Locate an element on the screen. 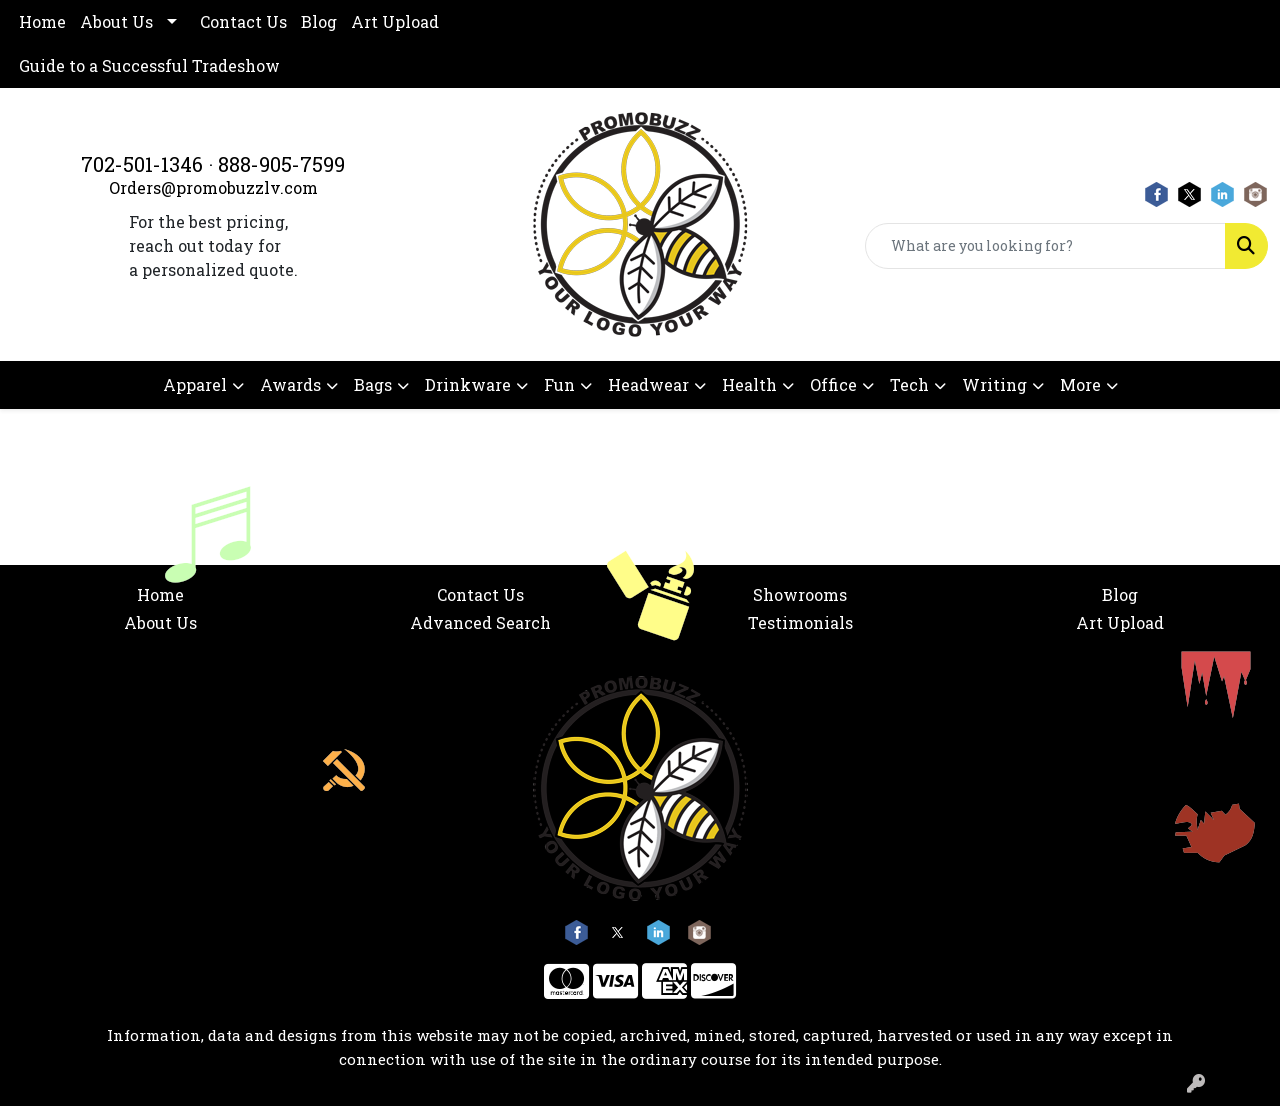  select iceland as a country or region is located at coordinates (1215, 833).